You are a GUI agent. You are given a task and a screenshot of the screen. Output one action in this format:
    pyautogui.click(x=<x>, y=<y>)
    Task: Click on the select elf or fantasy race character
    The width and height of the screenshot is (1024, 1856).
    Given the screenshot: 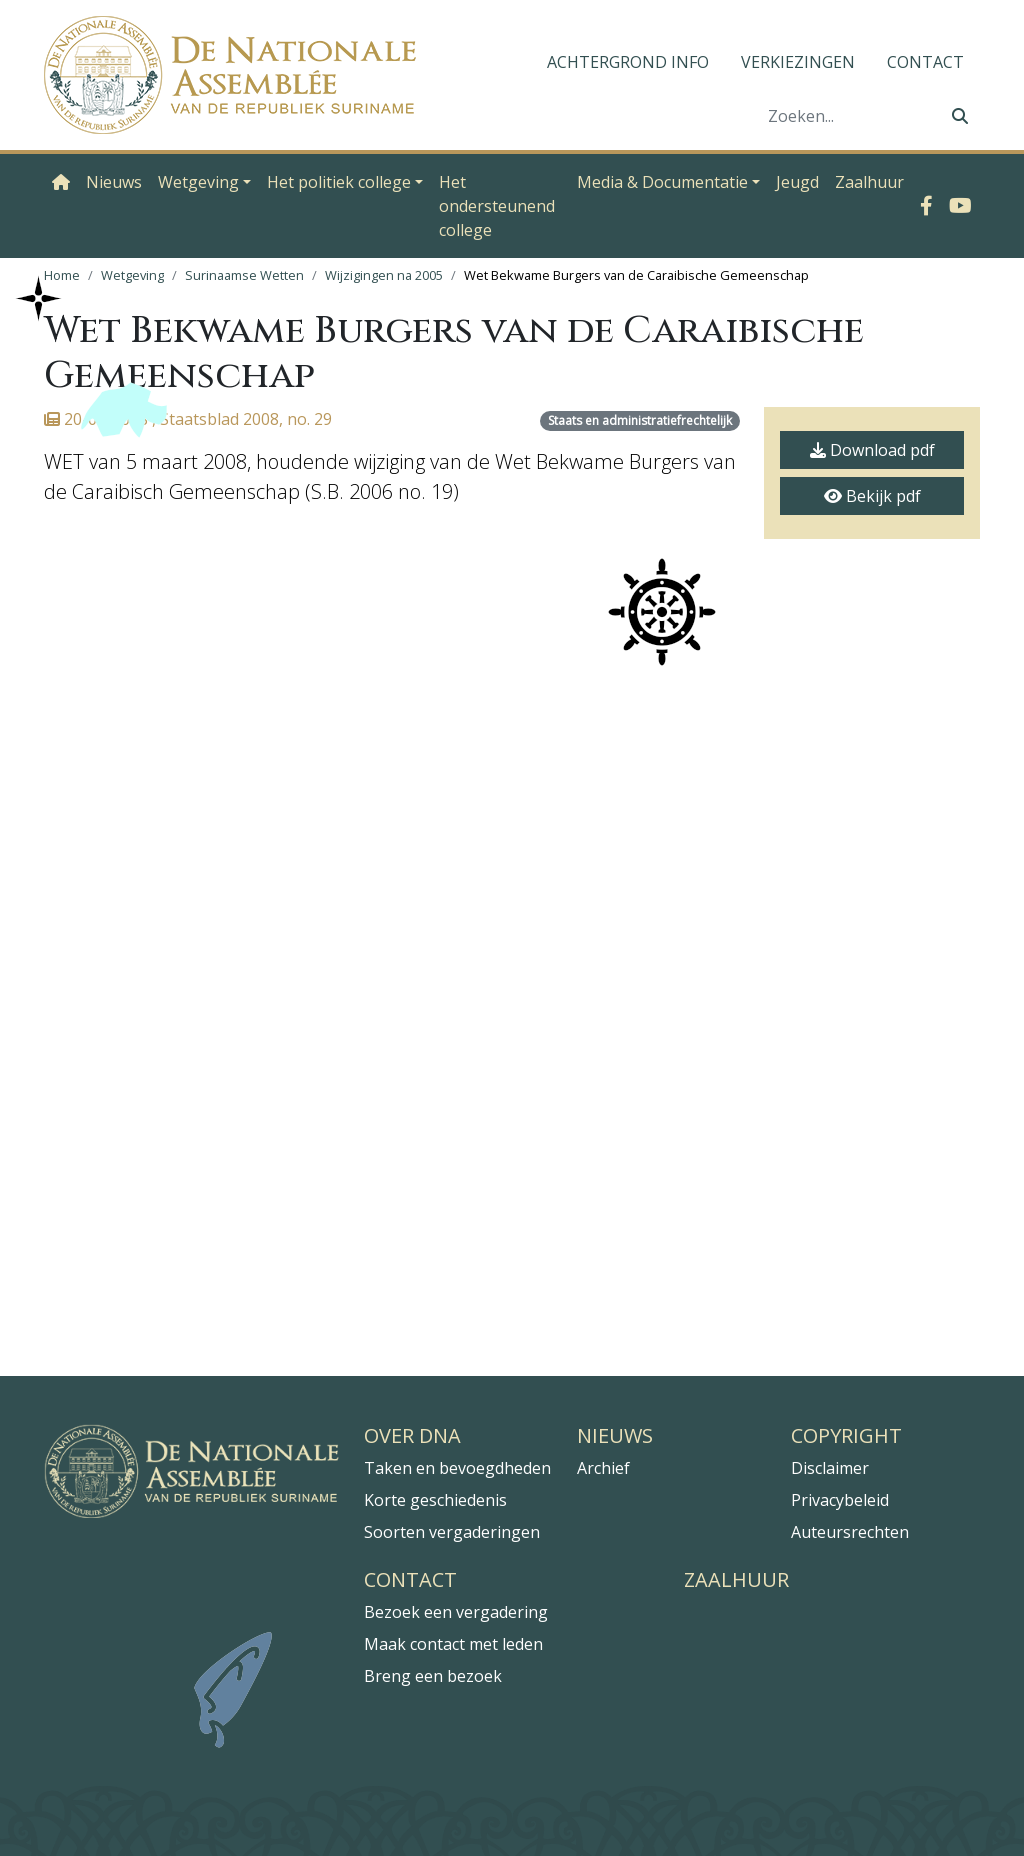 What is the action you would take?
    pyautogui.click(x=233, y=1690)
    